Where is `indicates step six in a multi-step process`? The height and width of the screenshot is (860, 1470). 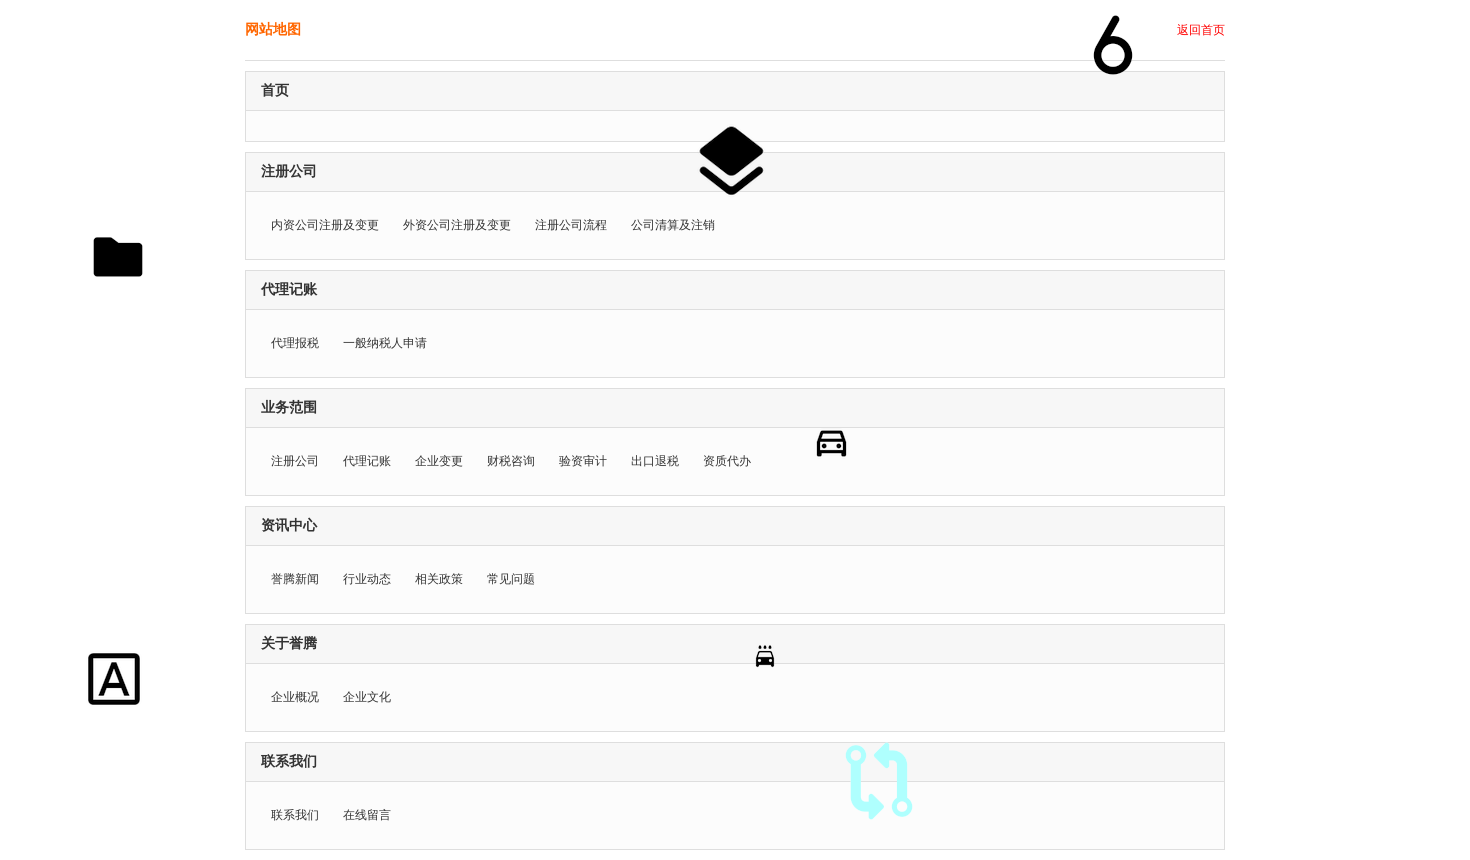 indicates step six in a multi-step process is located at coordinates (1113, 45).